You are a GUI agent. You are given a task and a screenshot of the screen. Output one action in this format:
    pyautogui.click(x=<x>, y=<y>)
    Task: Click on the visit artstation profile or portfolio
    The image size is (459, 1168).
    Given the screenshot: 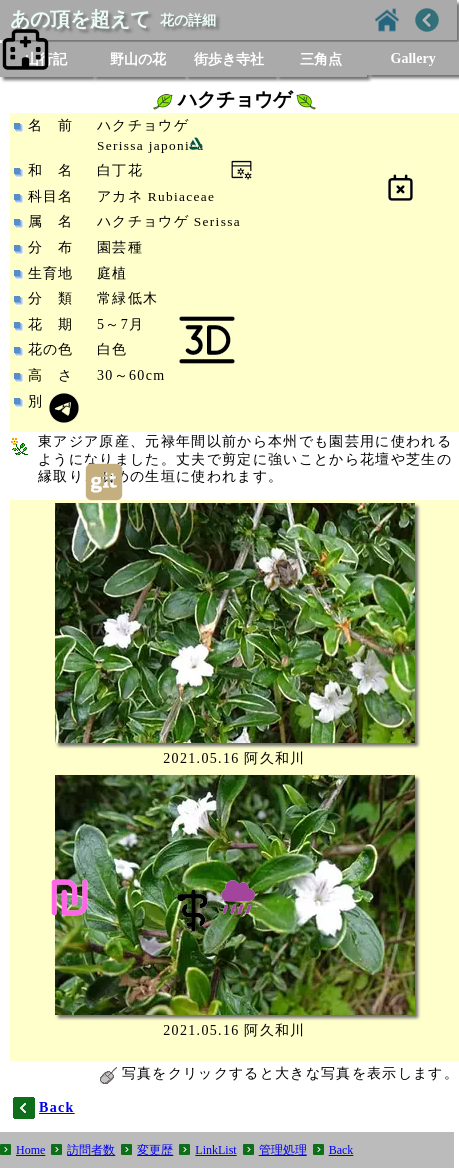 What is the action you would take?
    pyautogui.click(x=195, y=143)
    